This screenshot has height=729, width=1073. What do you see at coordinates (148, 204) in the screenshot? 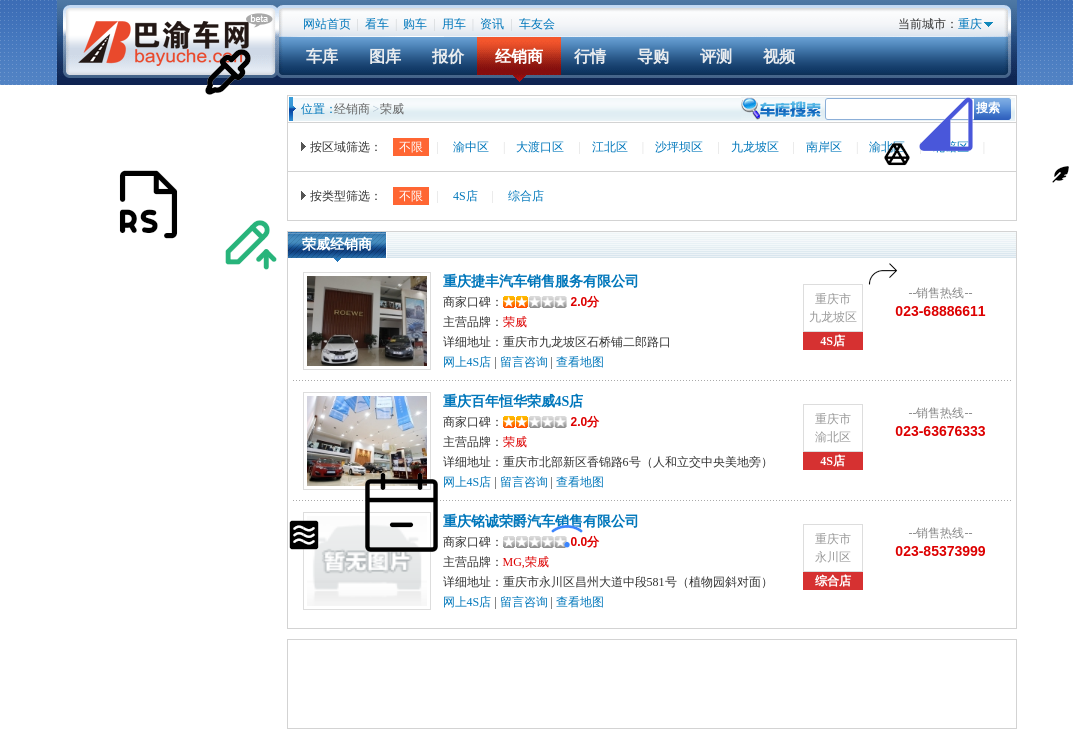
I see `a Rust source code file` at bounding box center [148, 204].